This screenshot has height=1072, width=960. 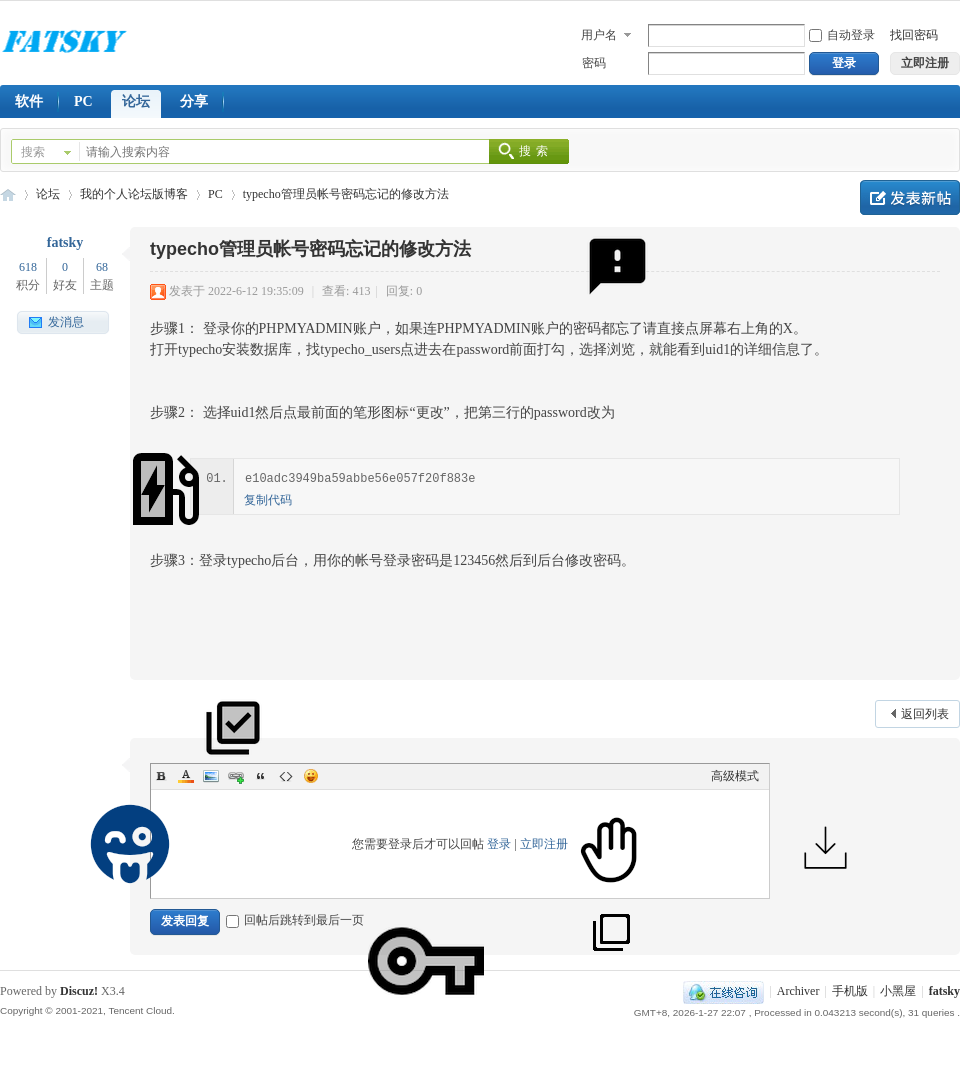 I want to click on download a file, so click(x=825, y=849).